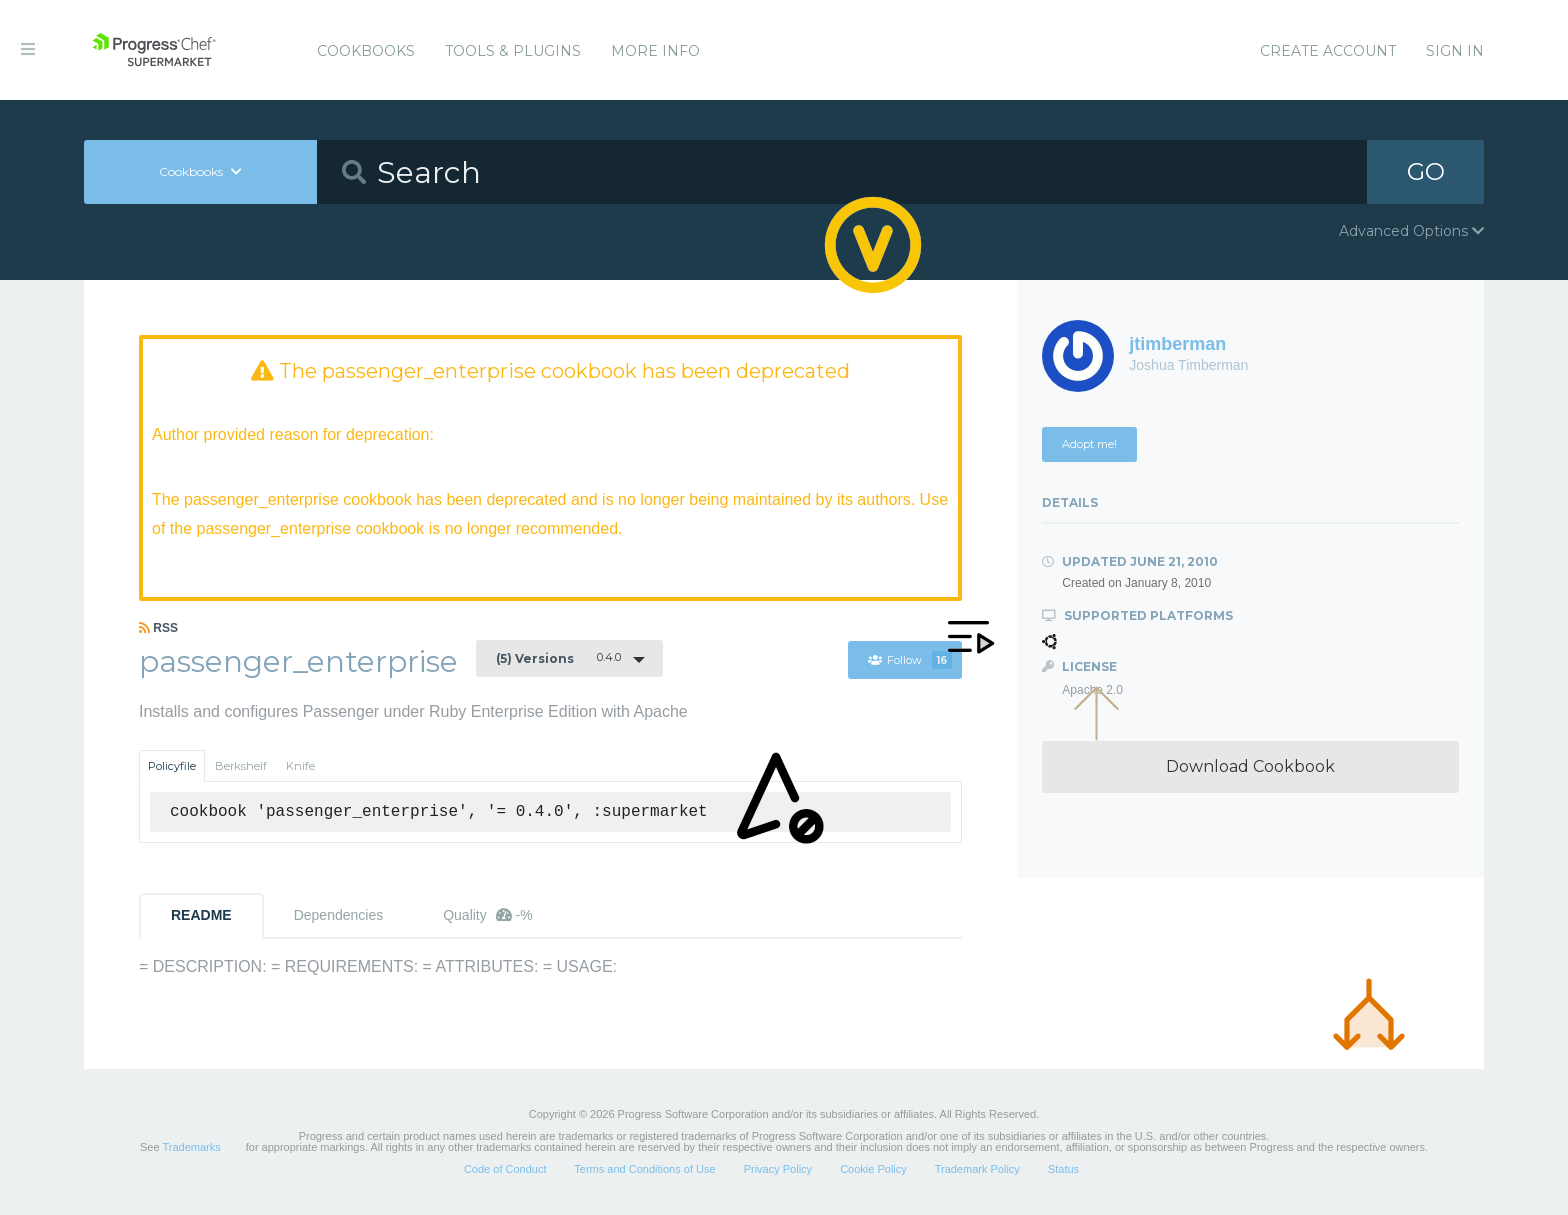  What do you see at coordinates (968, 636) in the screenshot?
I see `add to playback queue` at bounding box center [968, 636].